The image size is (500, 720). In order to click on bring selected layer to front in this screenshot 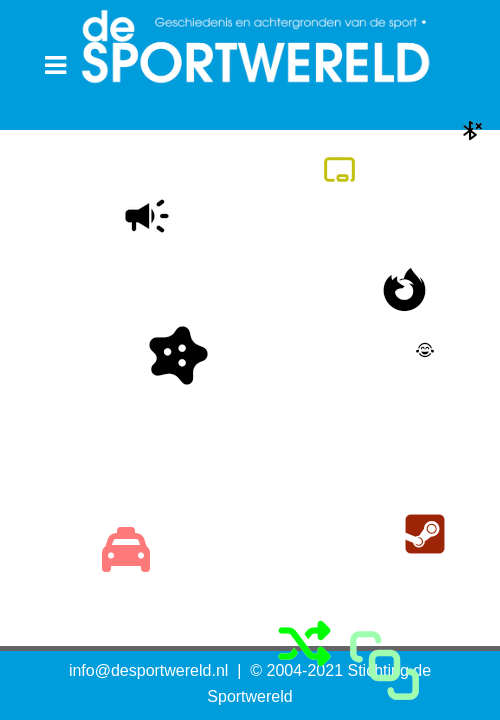, I will do `click(384, 665)`.